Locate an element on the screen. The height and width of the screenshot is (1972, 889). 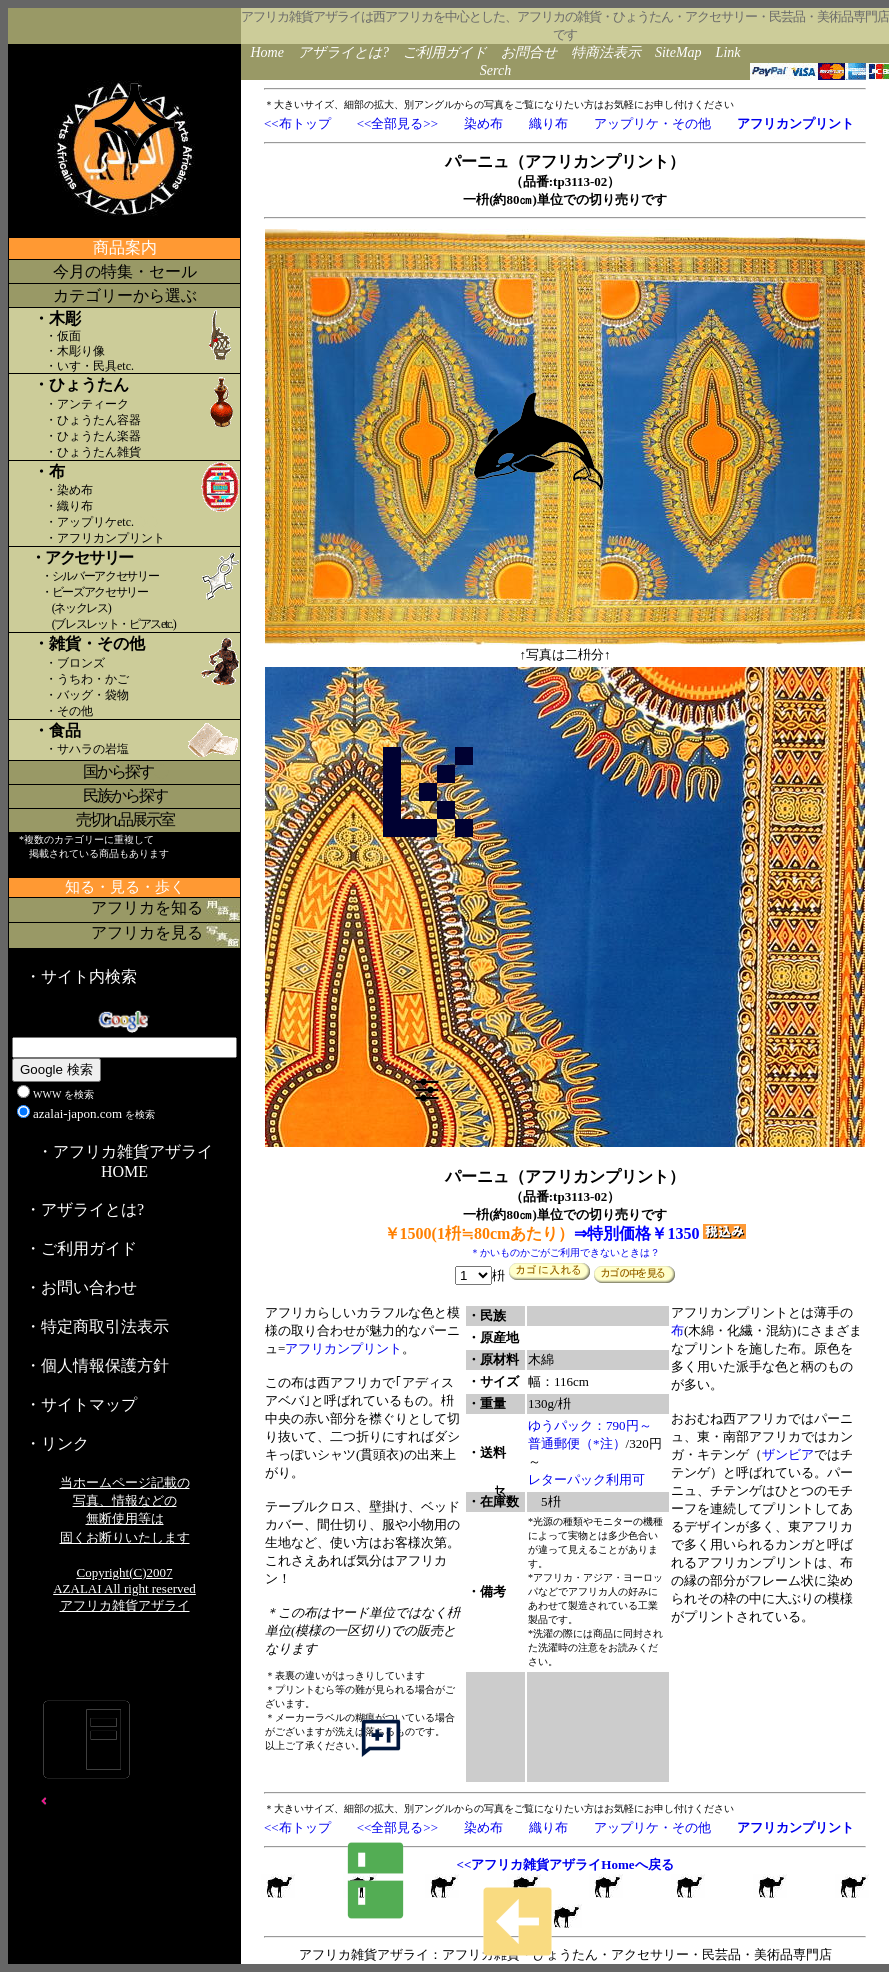
livekit logo - real-time audio/video platform branding is located at coordinates (428, 792).